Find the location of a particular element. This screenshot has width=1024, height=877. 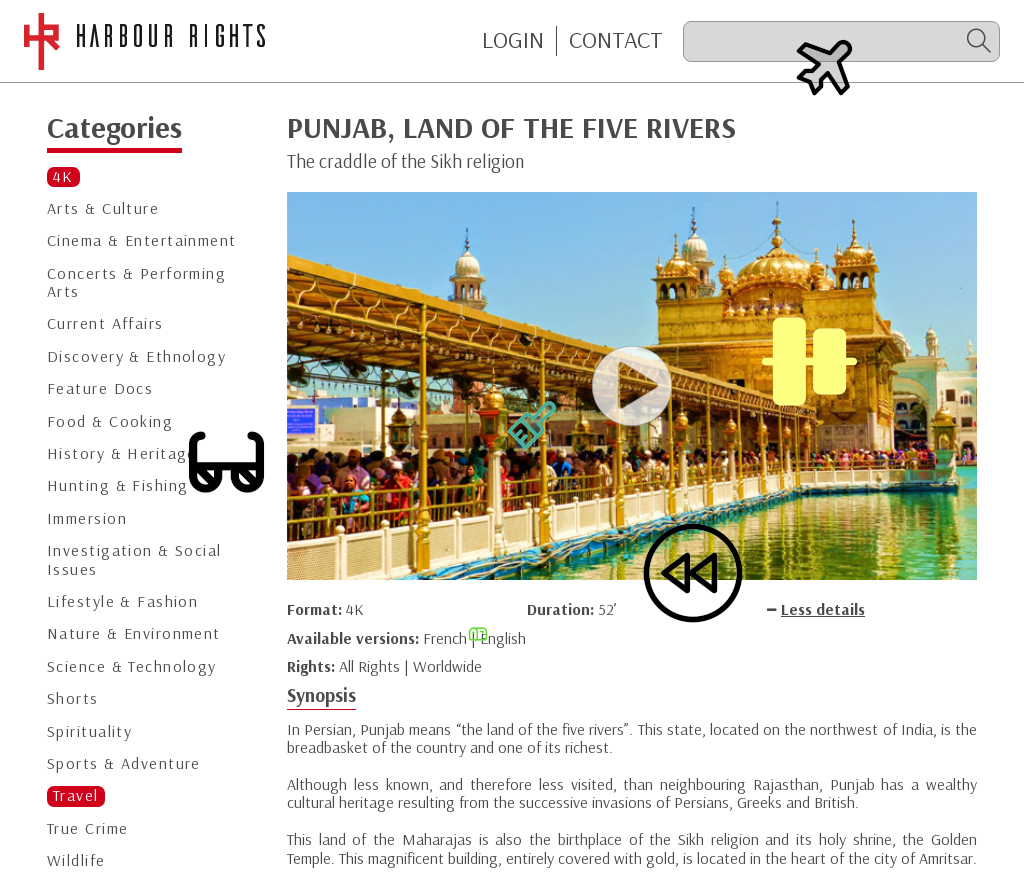

access painting or drawing tools is located at coordinates (532, 424).